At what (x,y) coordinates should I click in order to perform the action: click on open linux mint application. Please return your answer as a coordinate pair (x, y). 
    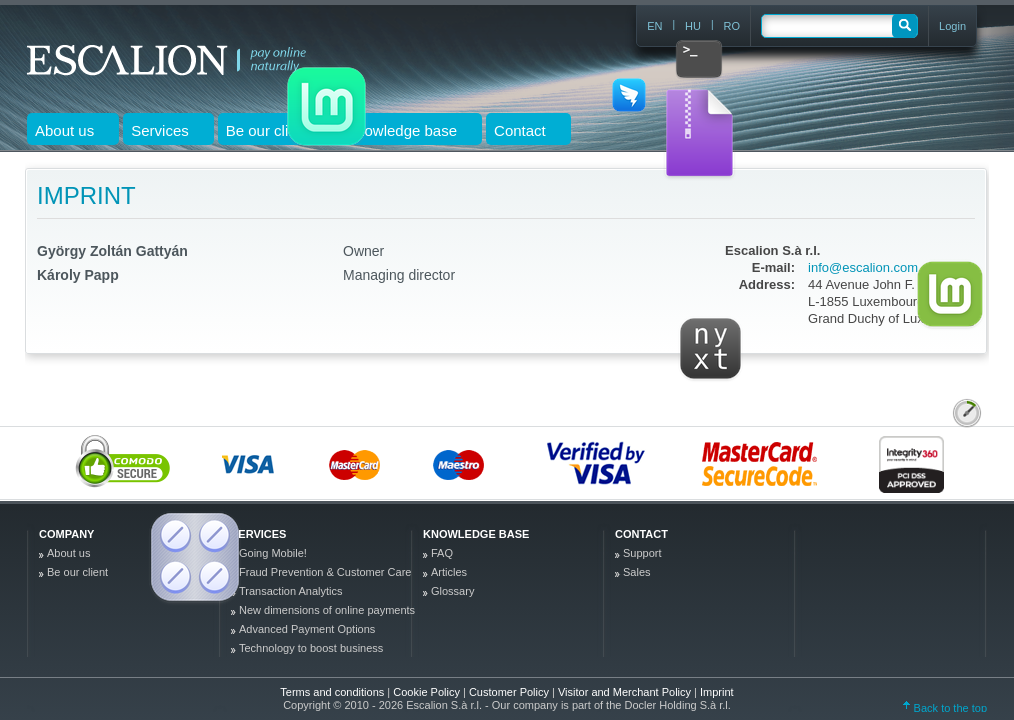
    Looking at the image, I should click on (950, 294).